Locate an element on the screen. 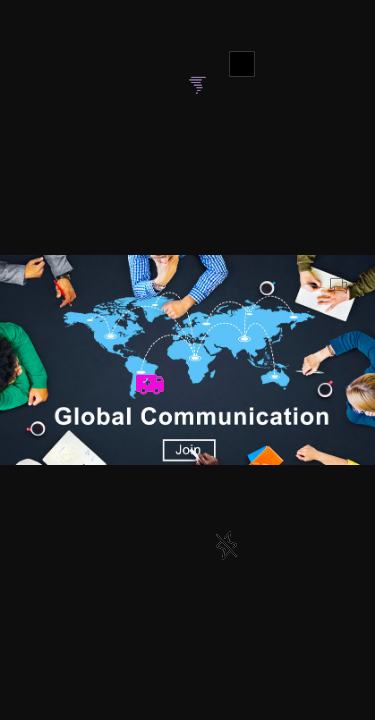  request emergency medical services is located at coordinates (149, 383).